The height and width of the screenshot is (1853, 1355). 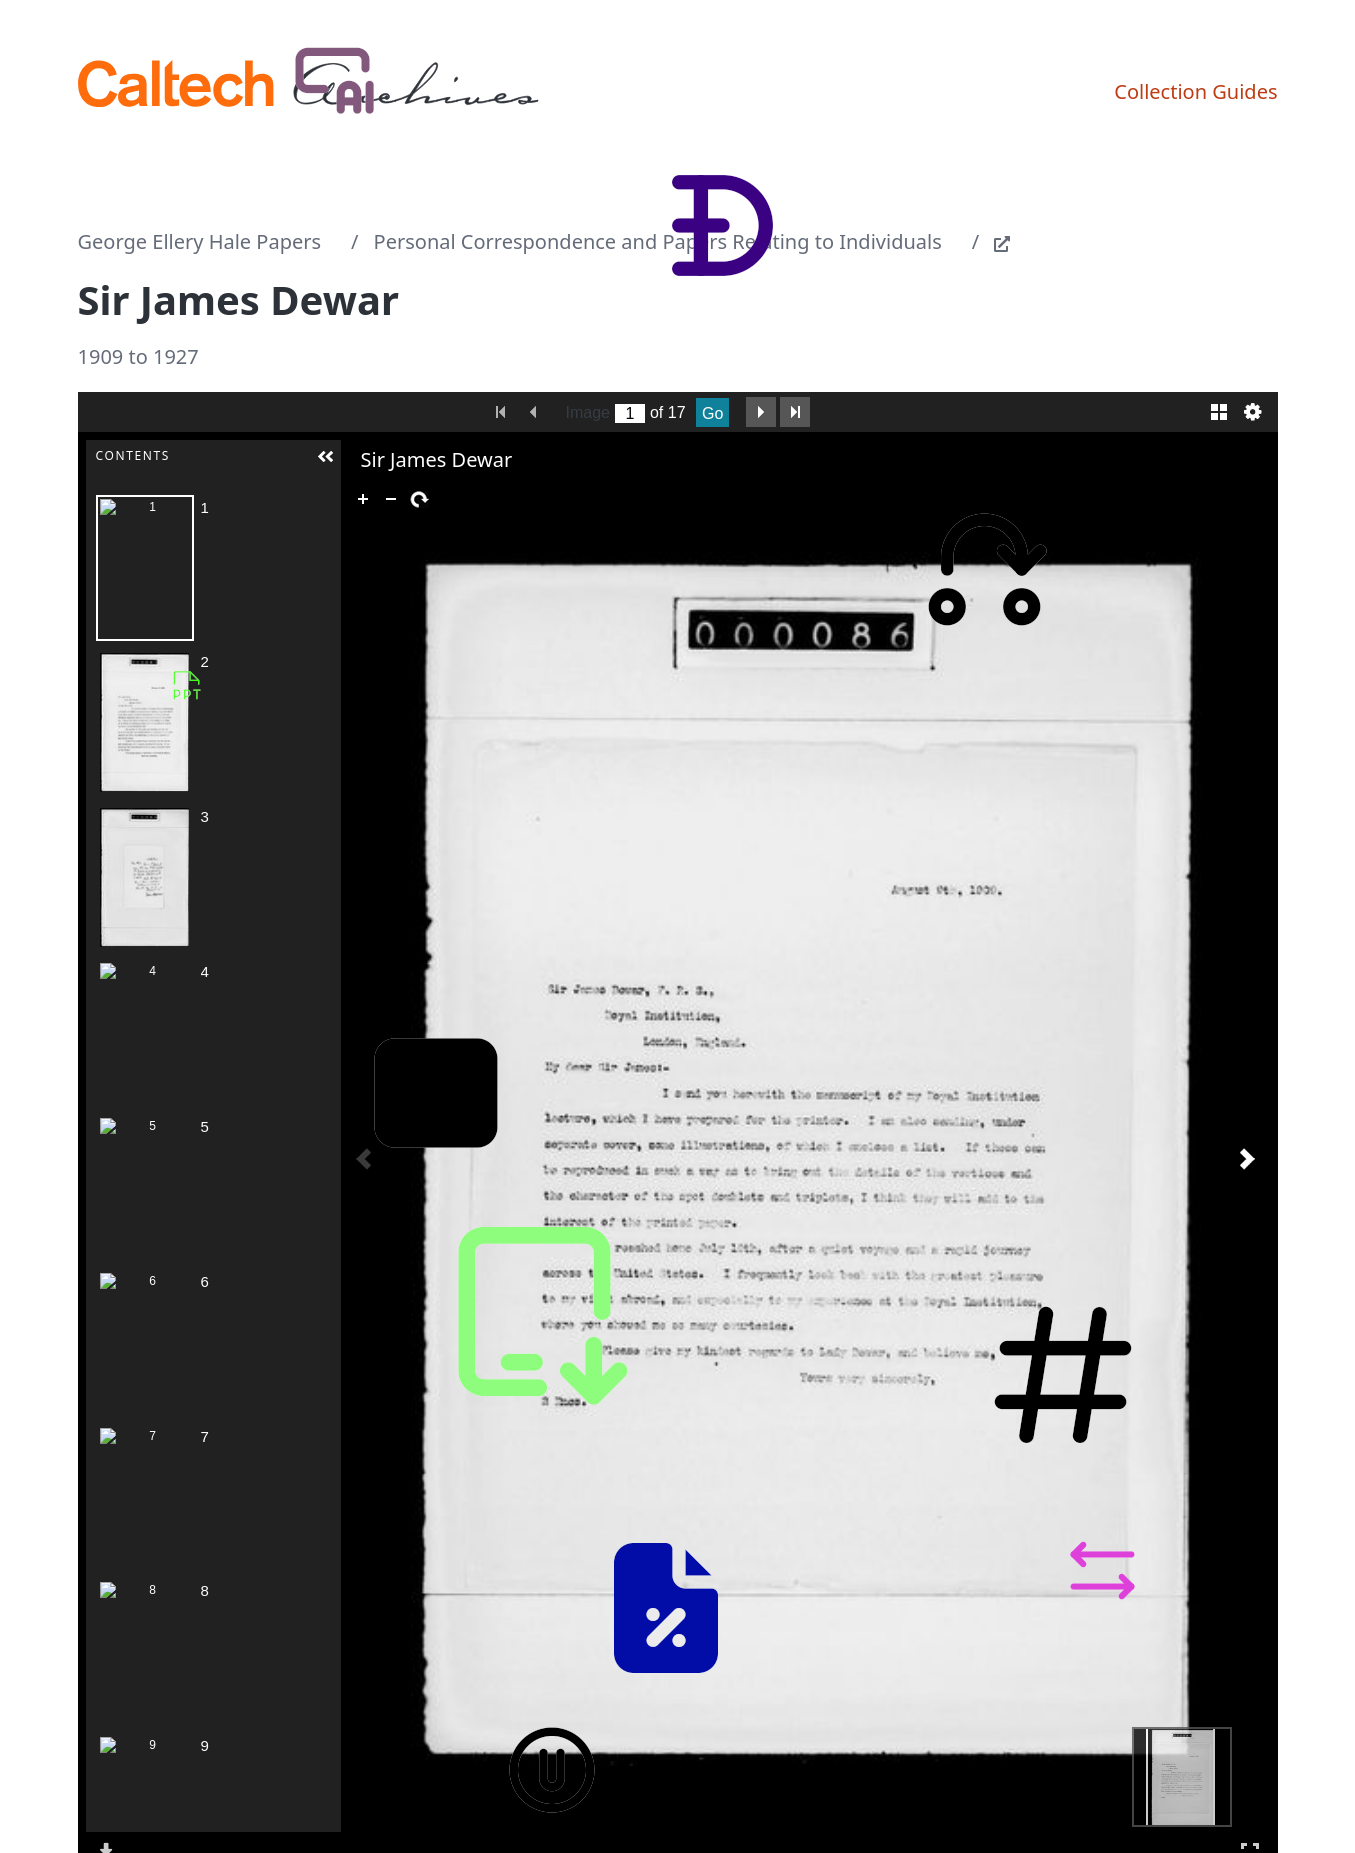 I want to click on indicates an unread item or status, so click(x=552, y=1770).